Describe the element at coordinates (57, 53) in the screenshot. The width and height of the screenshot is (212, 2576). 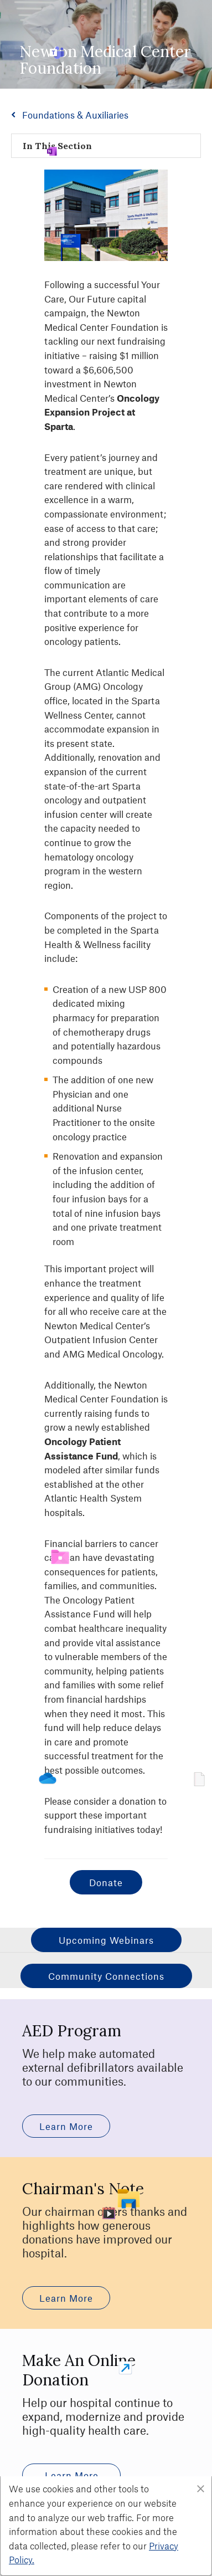
I see `open microsoft teams` at that location.